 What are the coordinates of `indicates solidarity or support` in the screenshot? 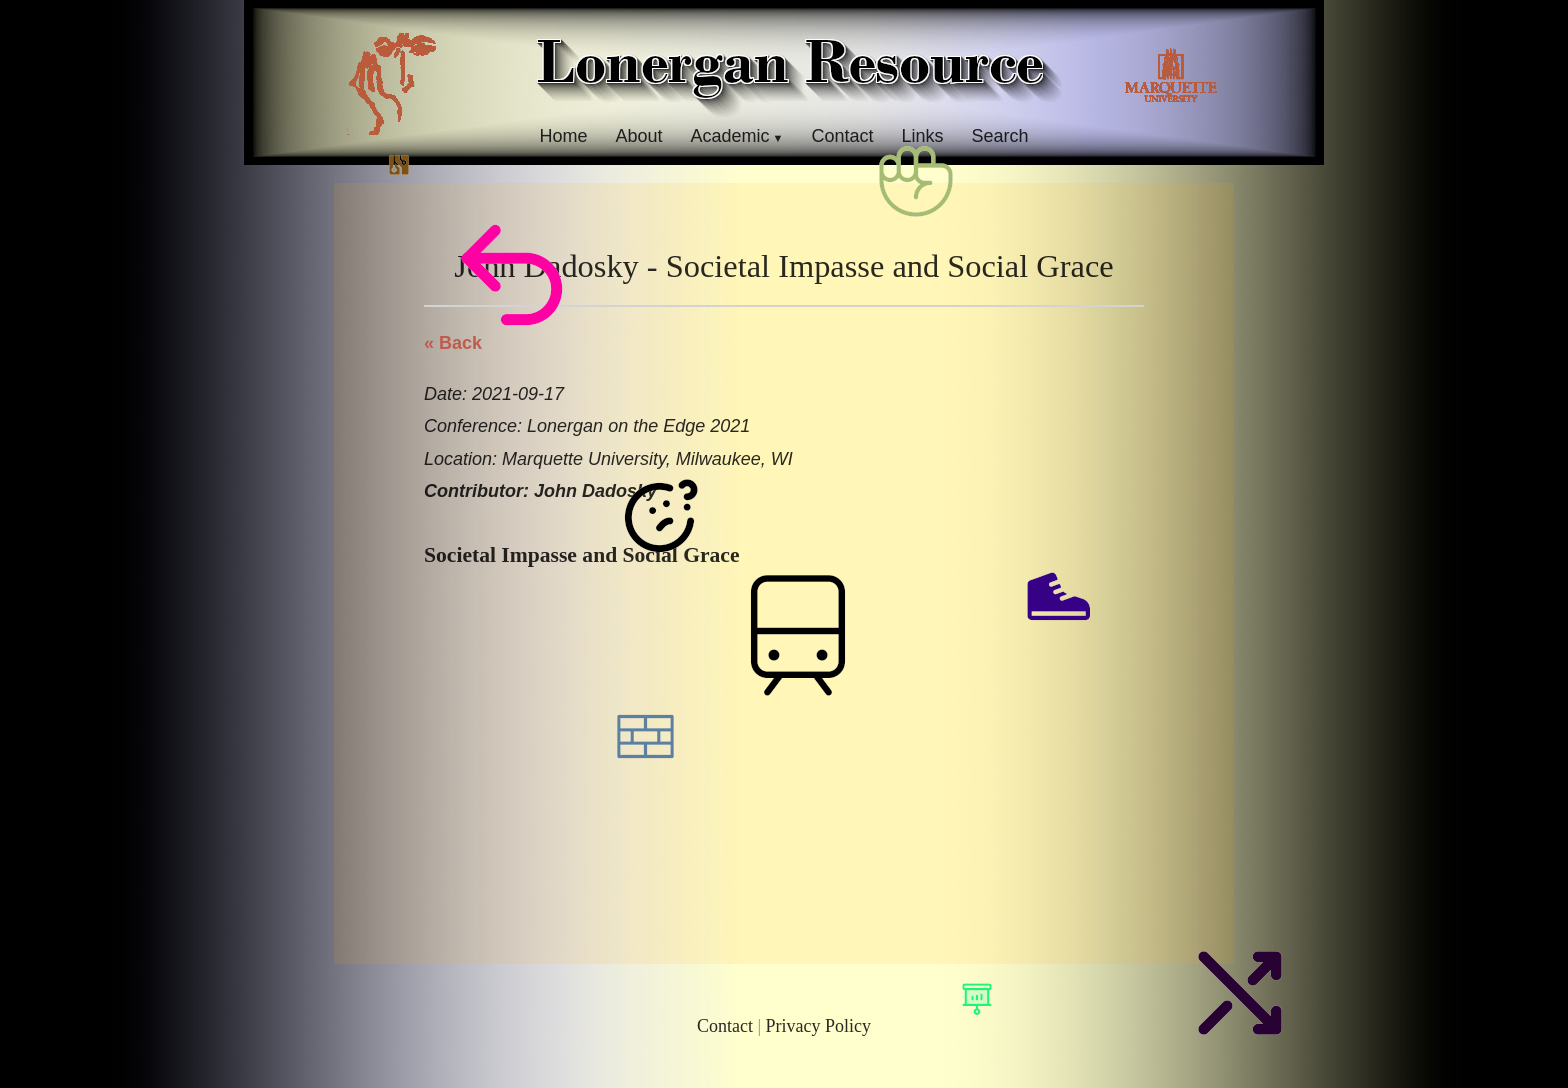 It's located at (916, 180).